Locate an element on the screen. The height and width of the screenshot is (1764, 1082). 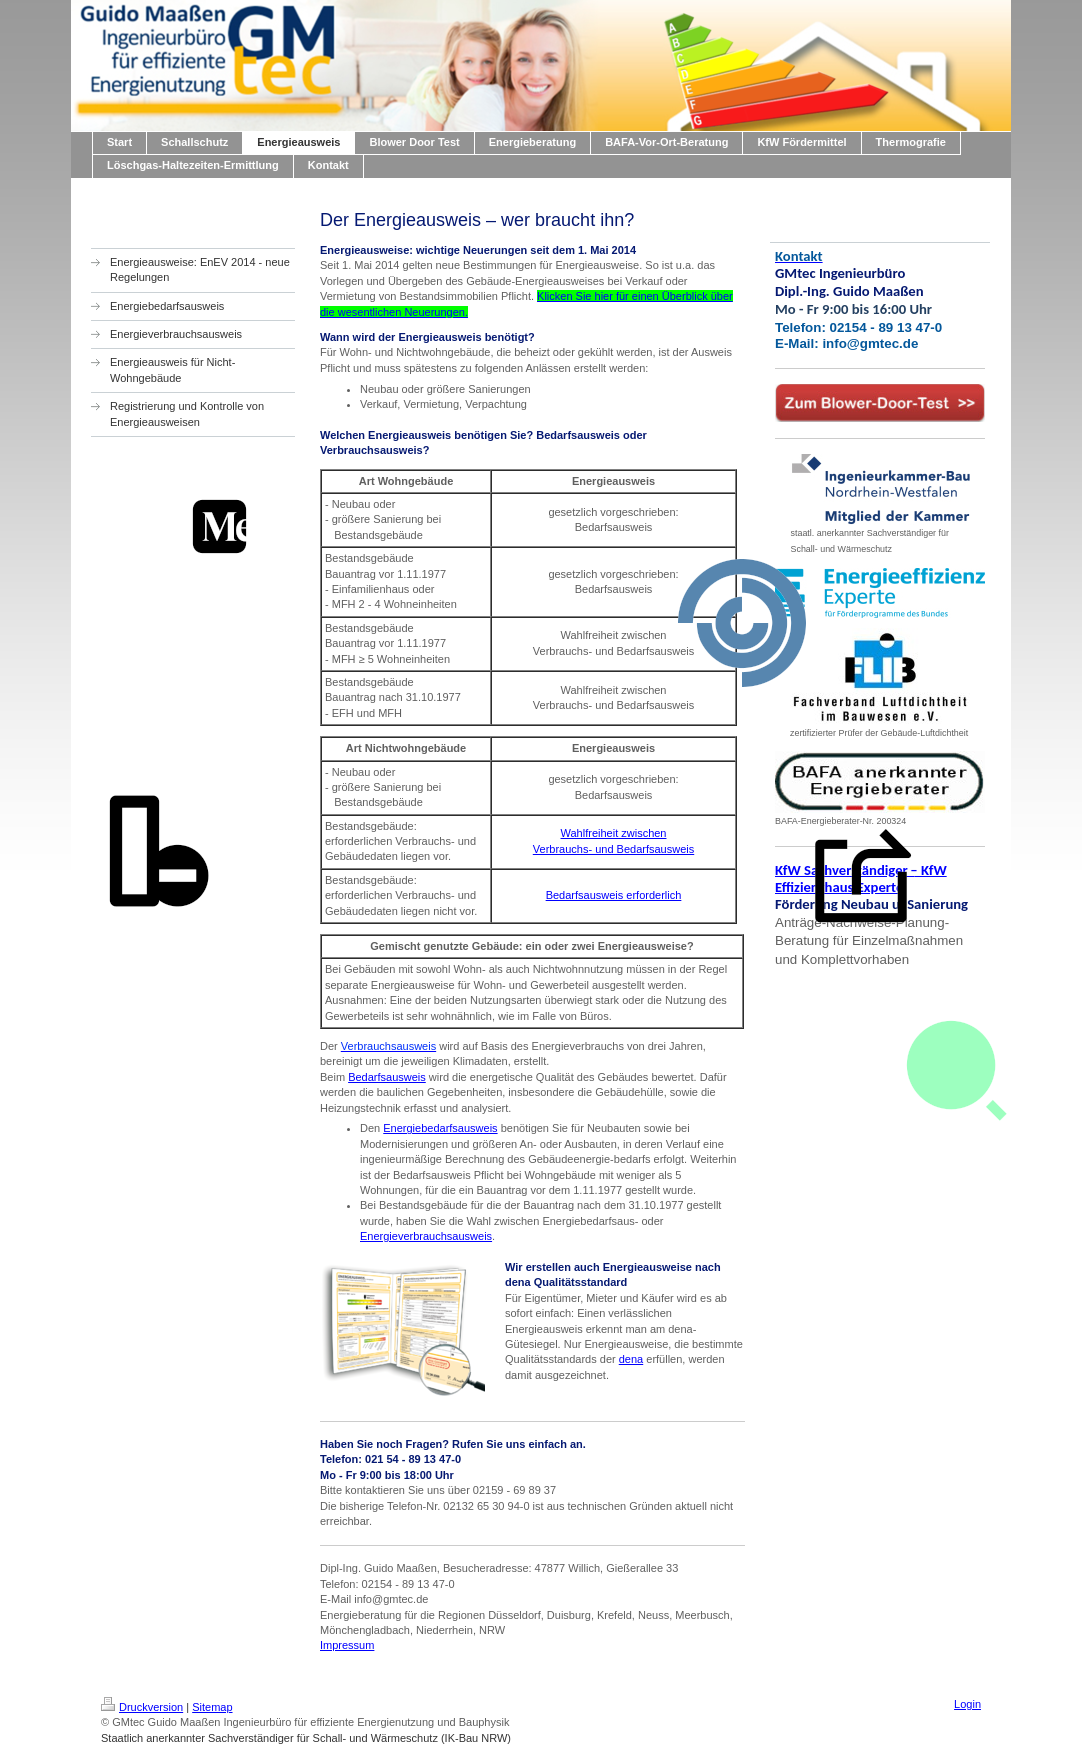
search for content or items is located at coordinates (956, 1070).